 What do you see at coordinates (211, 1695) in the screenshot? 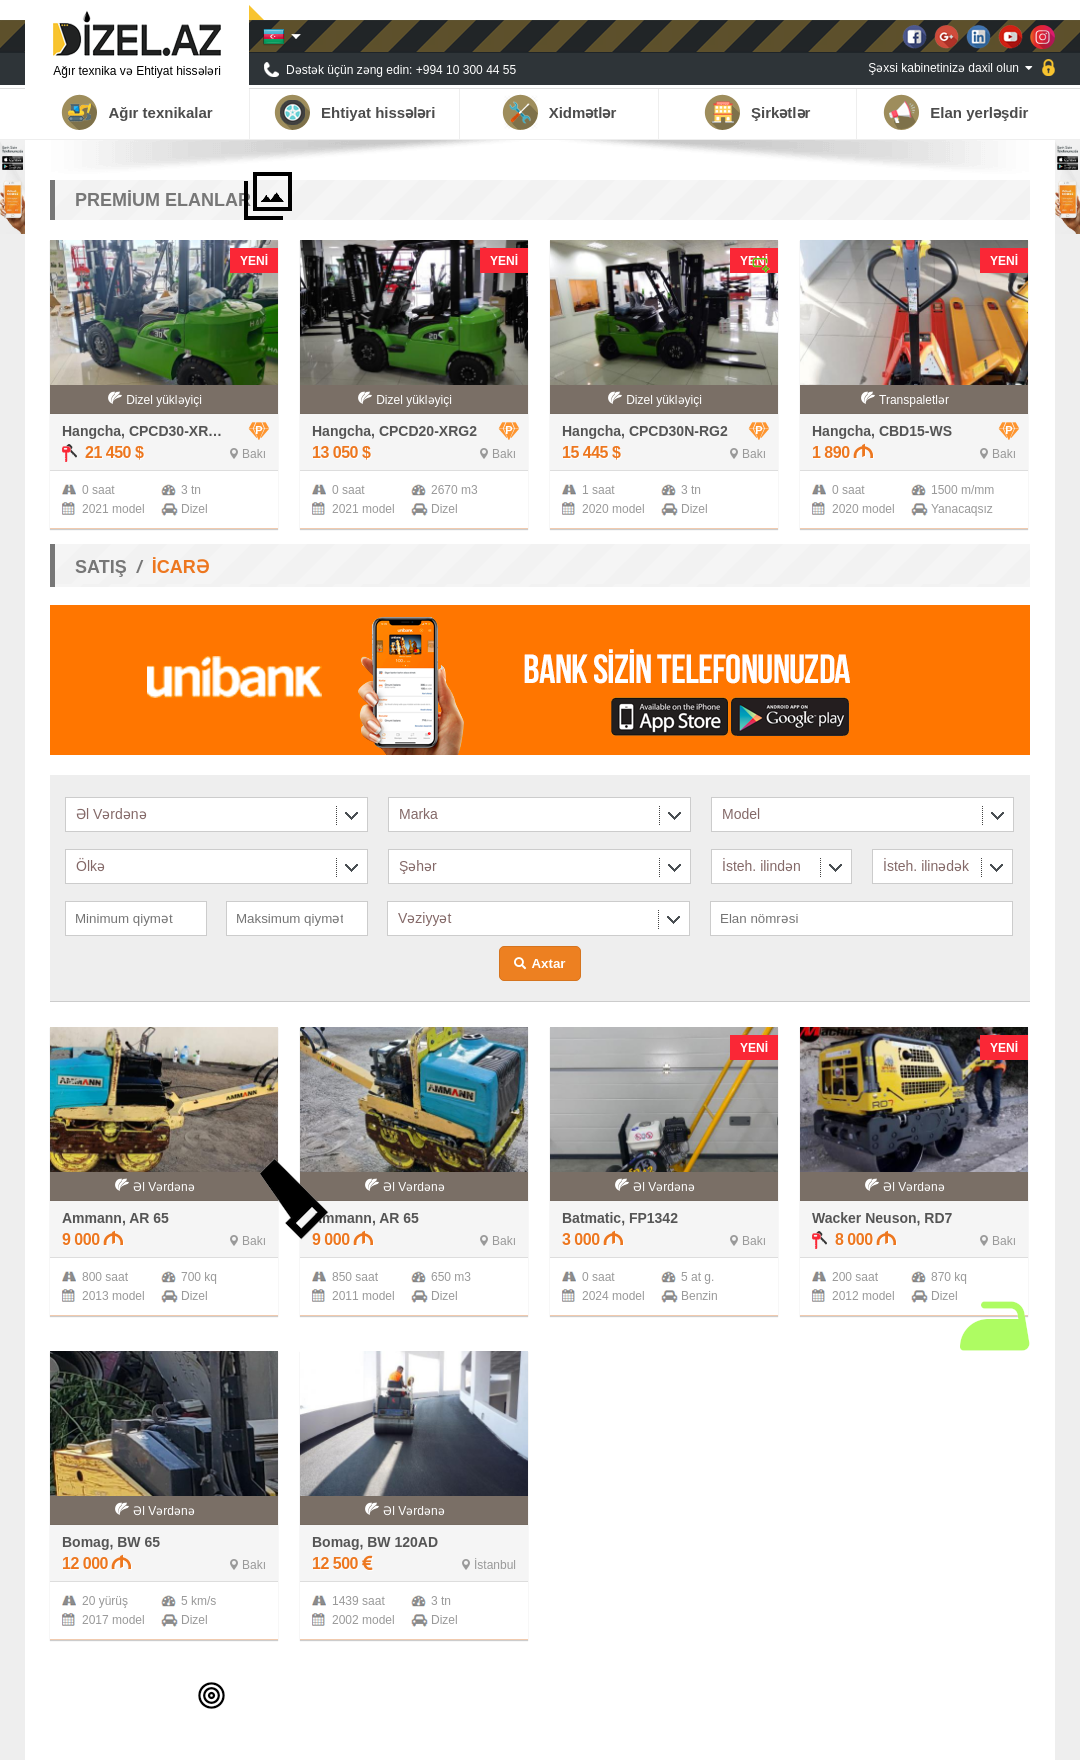
I see `set a goal or target` at bounding box center [211, 1695].